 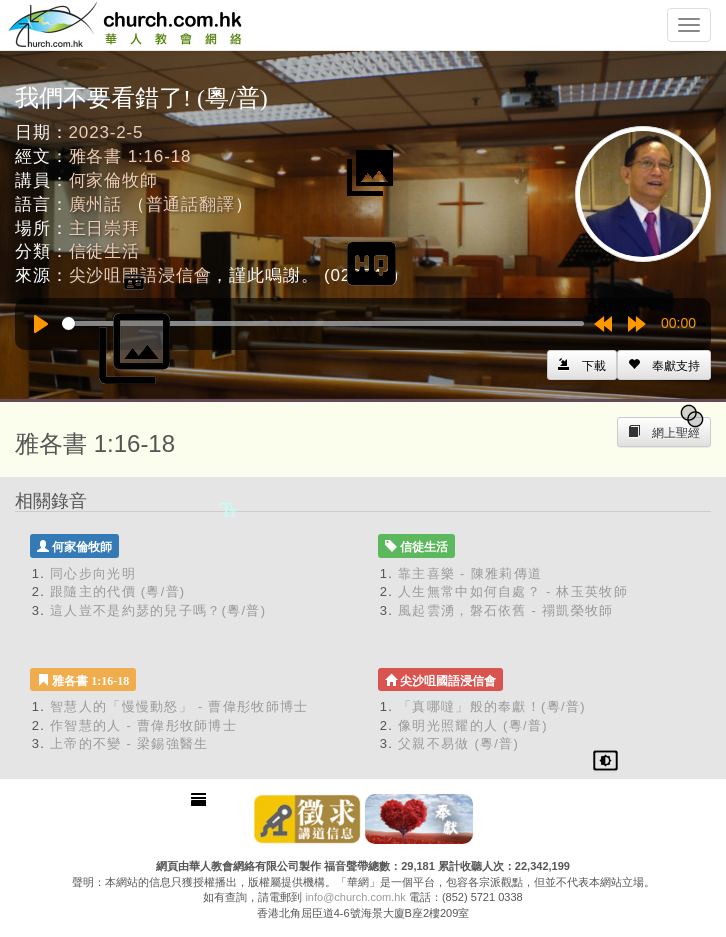 I want to click on adjust font size settings, so click(x=228, y=510).